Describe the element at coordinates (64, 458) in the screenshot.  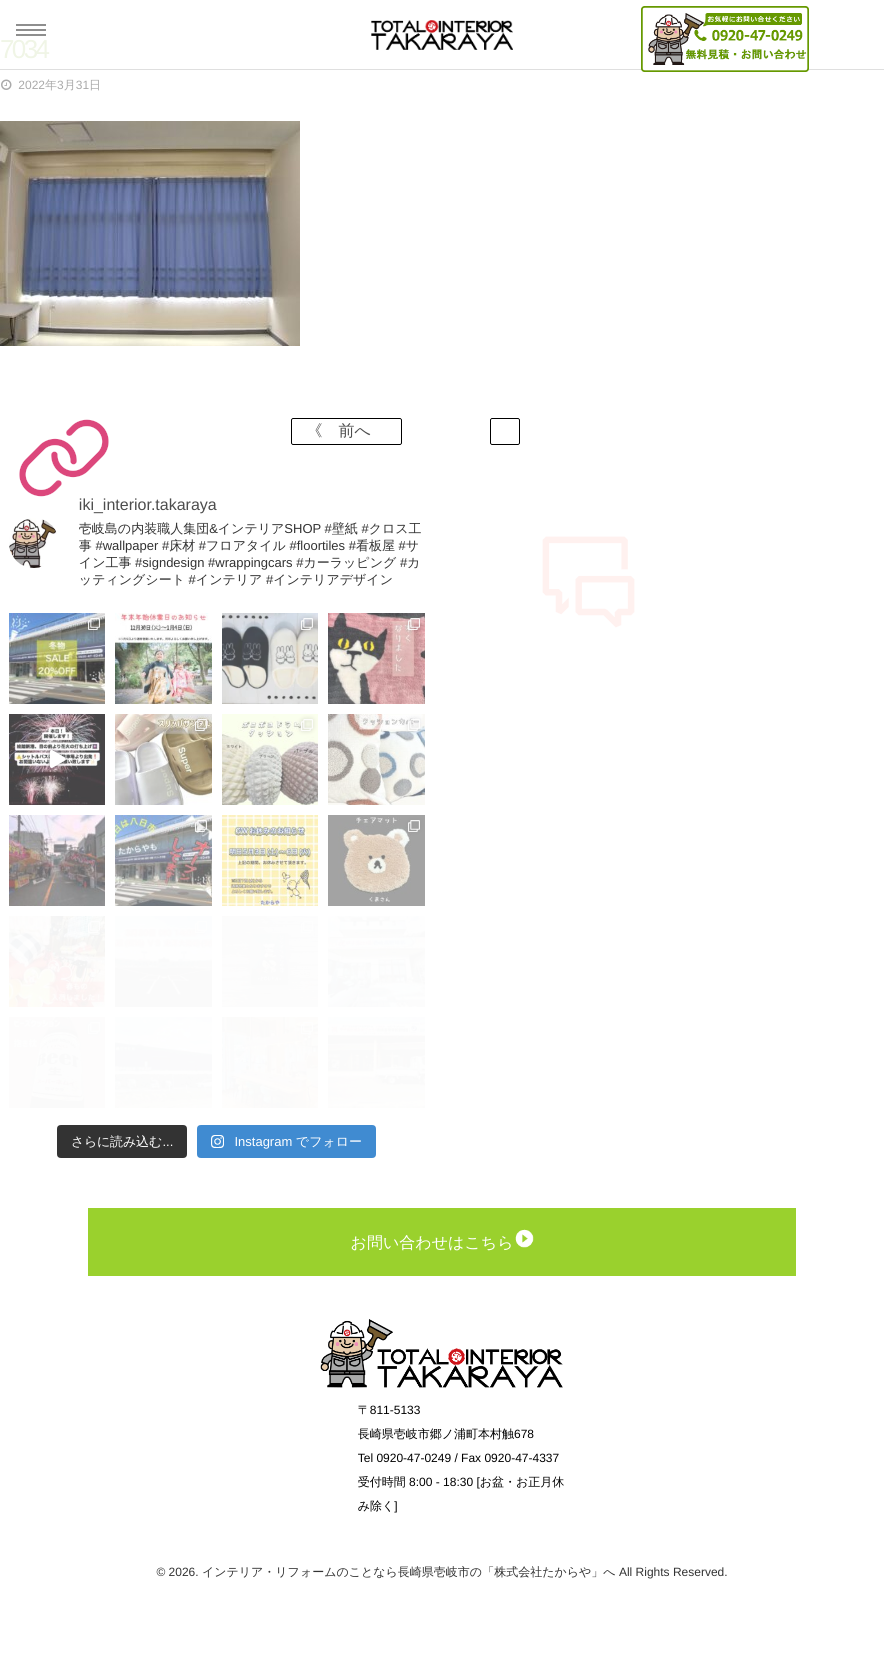
I see `copy or share a link` at that location.